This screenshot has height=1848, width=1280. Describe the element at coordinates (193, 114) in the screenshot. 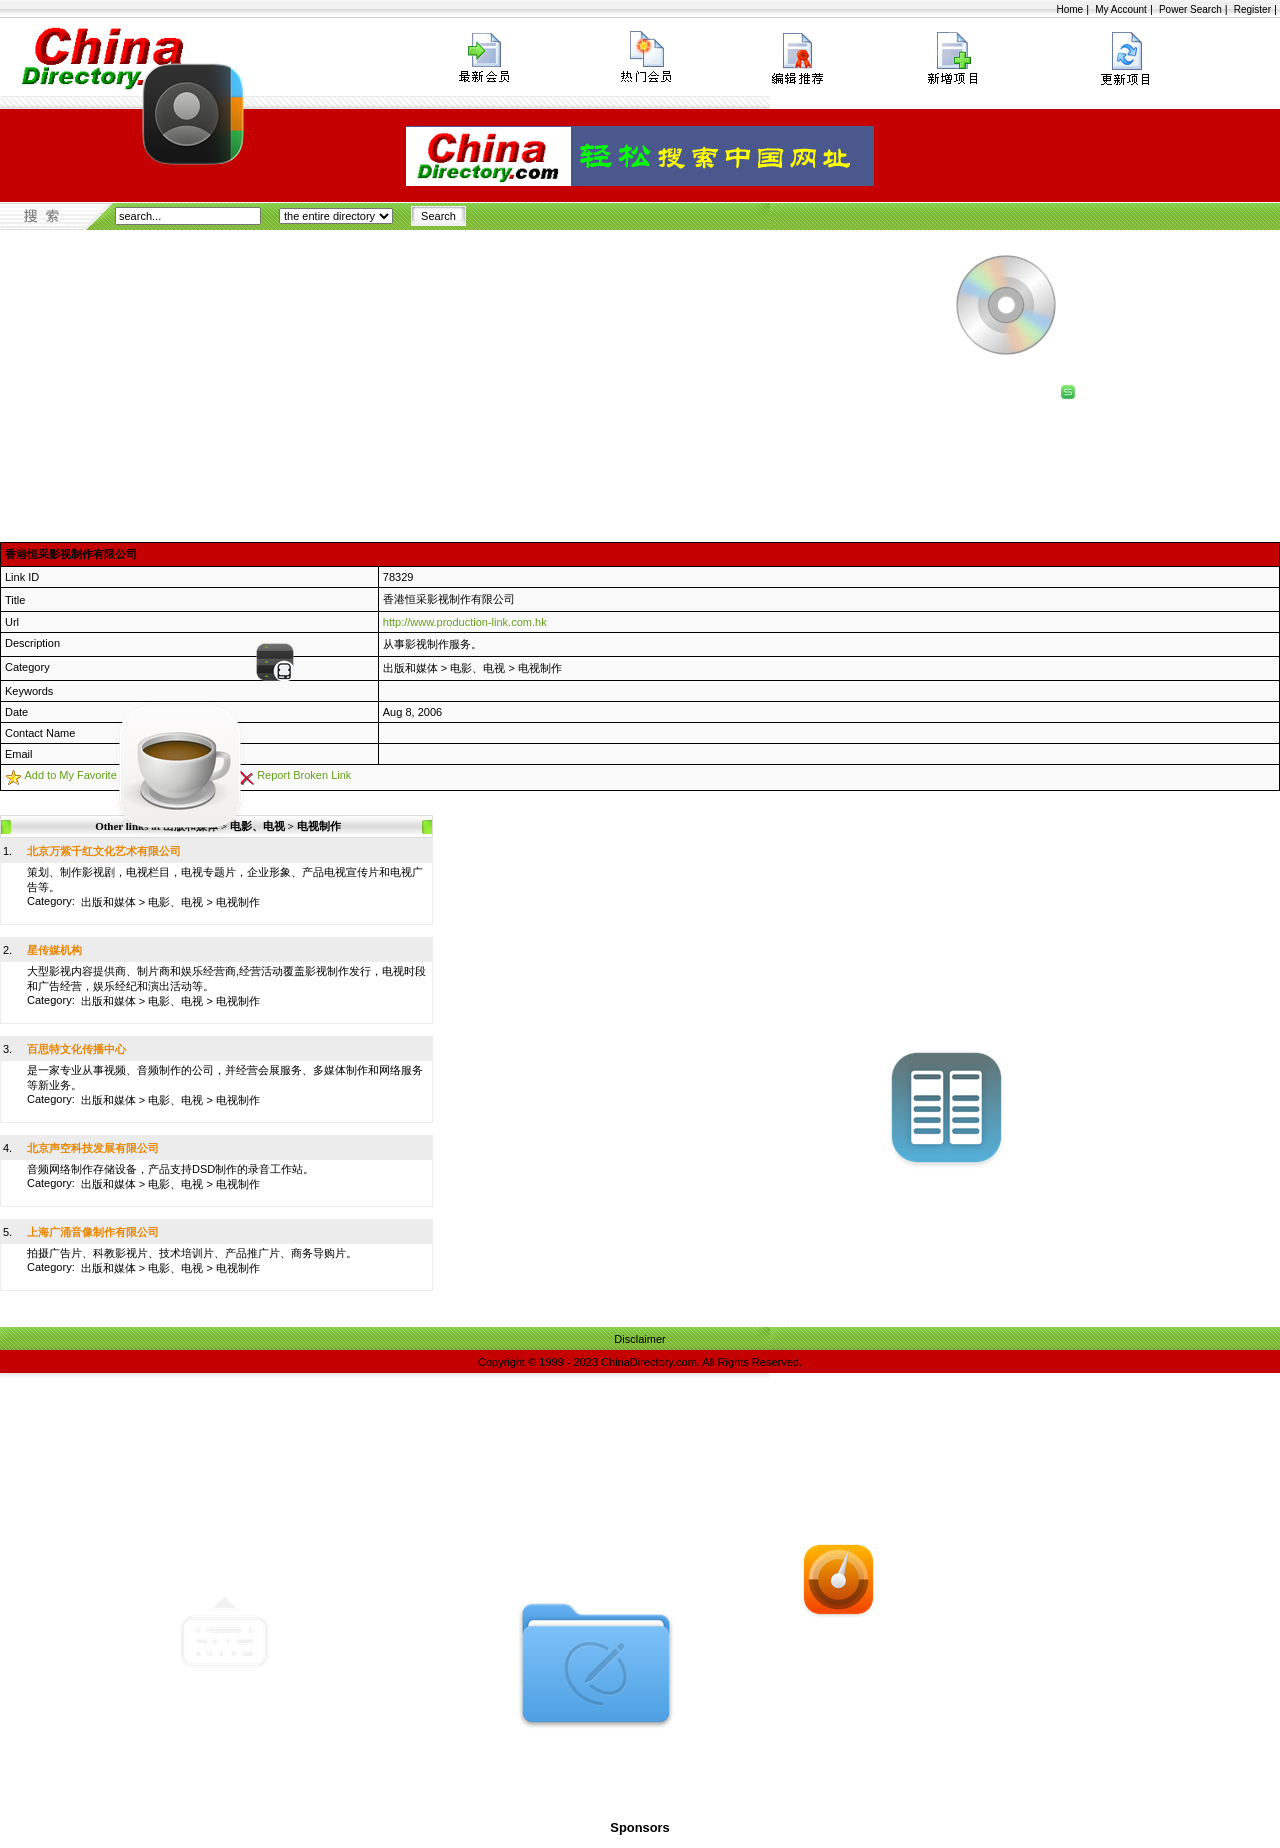

I see `open the contacts app` at that location.